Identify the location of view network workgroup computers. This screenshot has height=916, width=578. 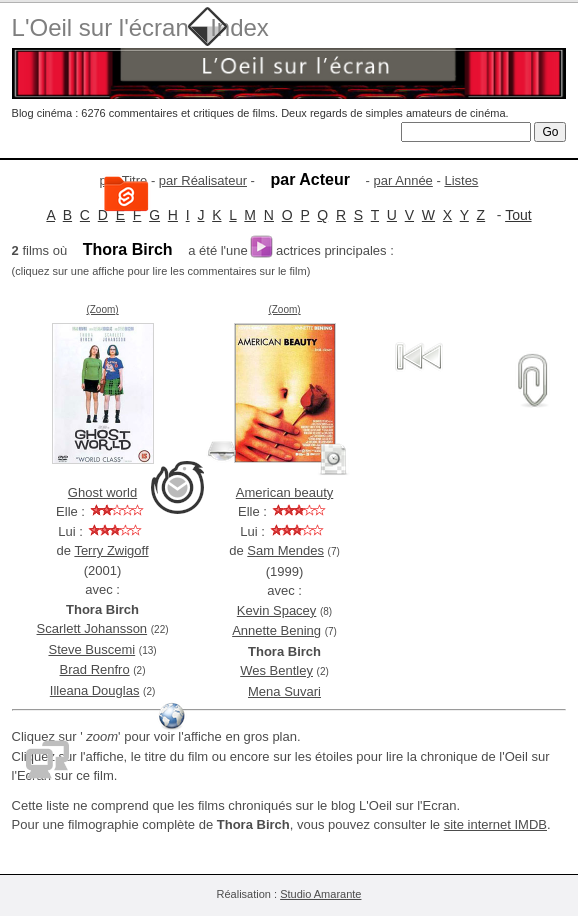
(47, 759).